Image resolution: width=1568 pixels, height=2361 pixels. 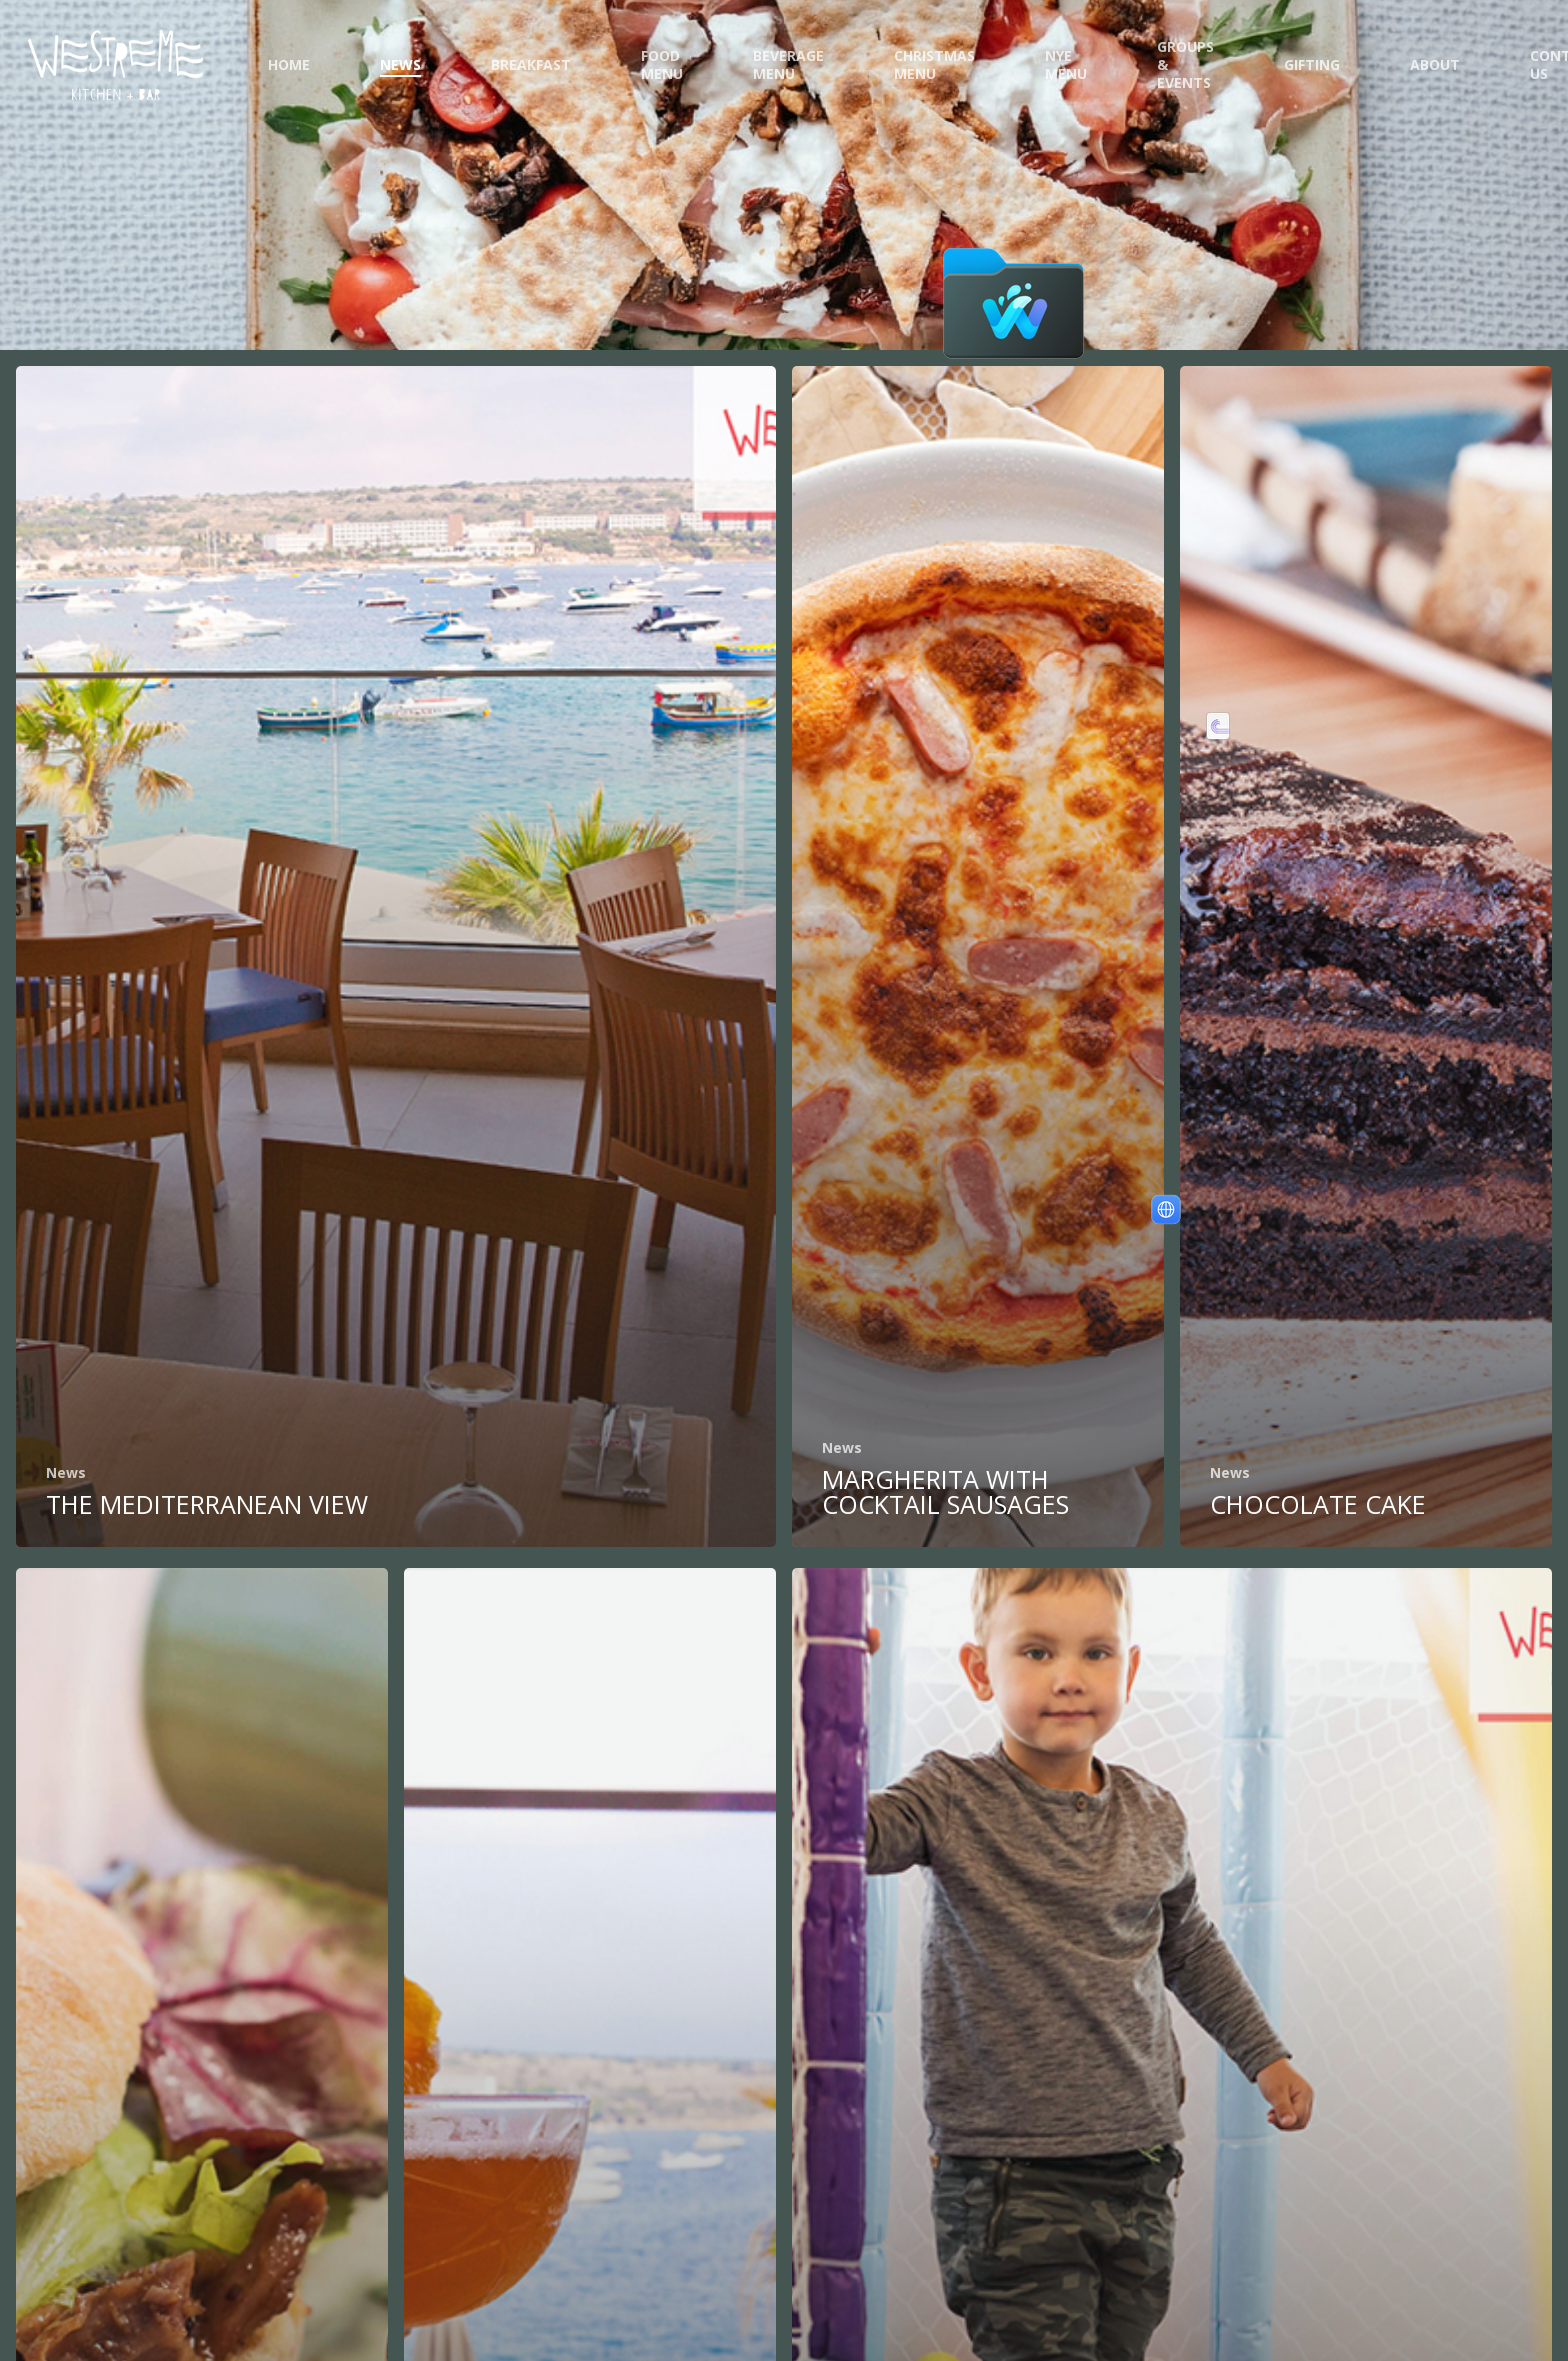 What do you see at coordinates (1013, 307) in the screenshot?
I see `open waterfox browser files folder` at bounding box center [1013, 307].